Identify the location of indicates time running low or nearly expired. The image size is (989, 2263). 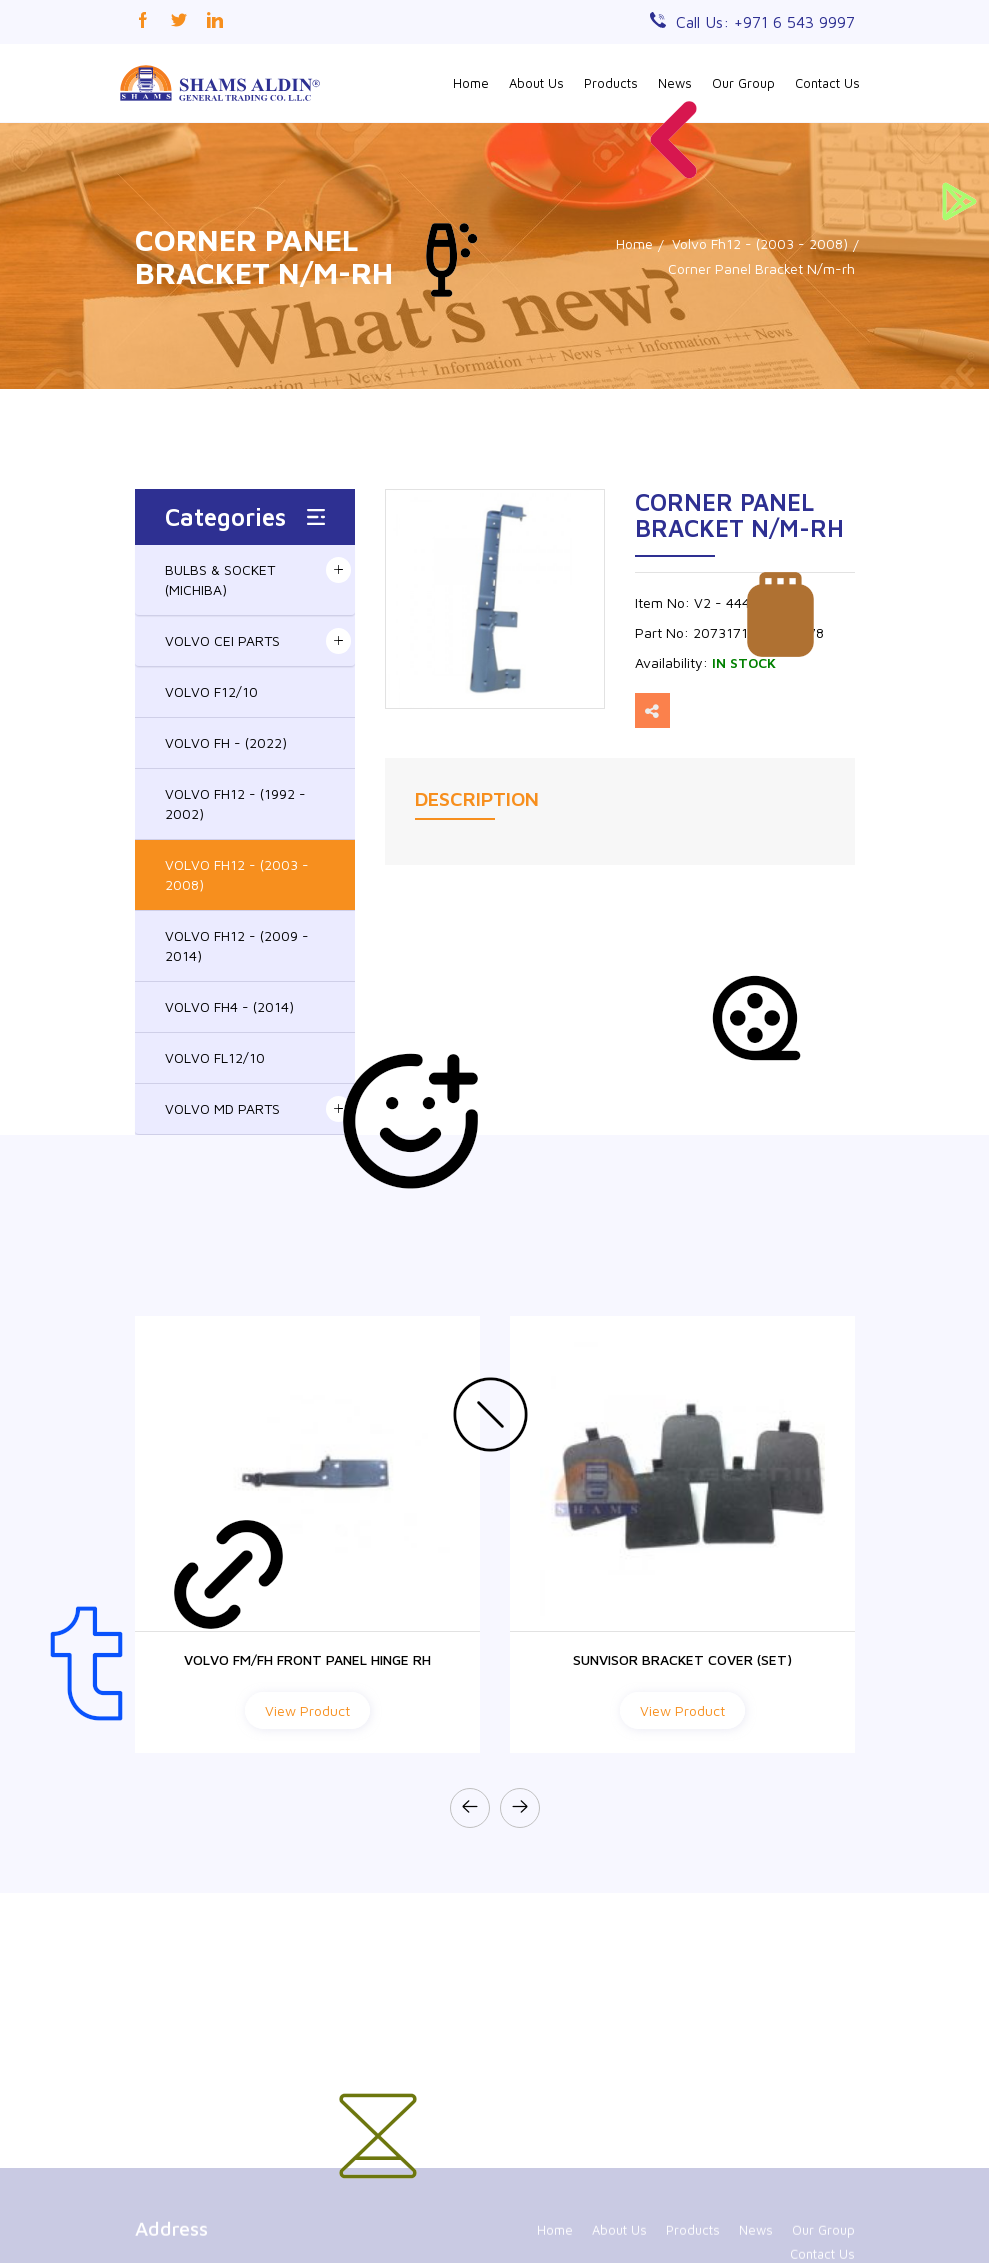
(378, 2136).